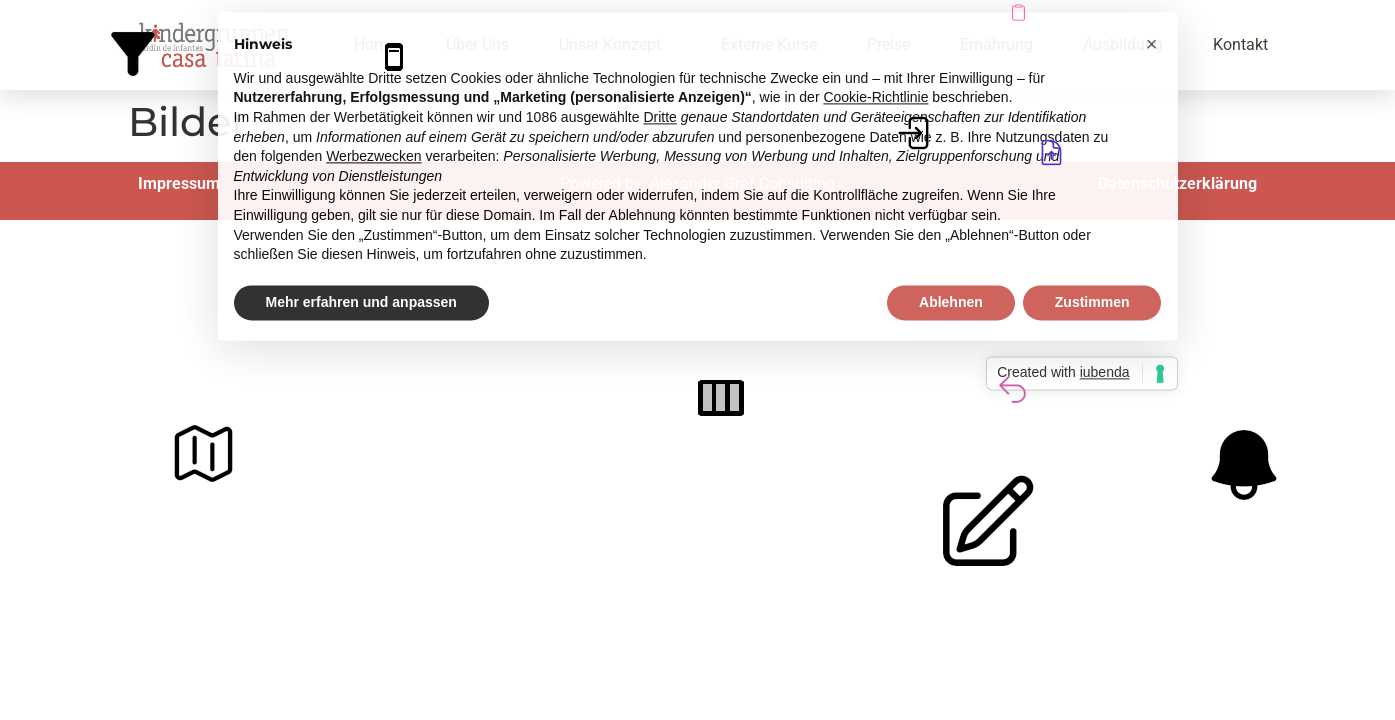 The image size is (1395, 720). What do you see at coordinates (721, 398) in the screenshot?
I see `switch to week view in a calendar` at bounding box center [721, 398].